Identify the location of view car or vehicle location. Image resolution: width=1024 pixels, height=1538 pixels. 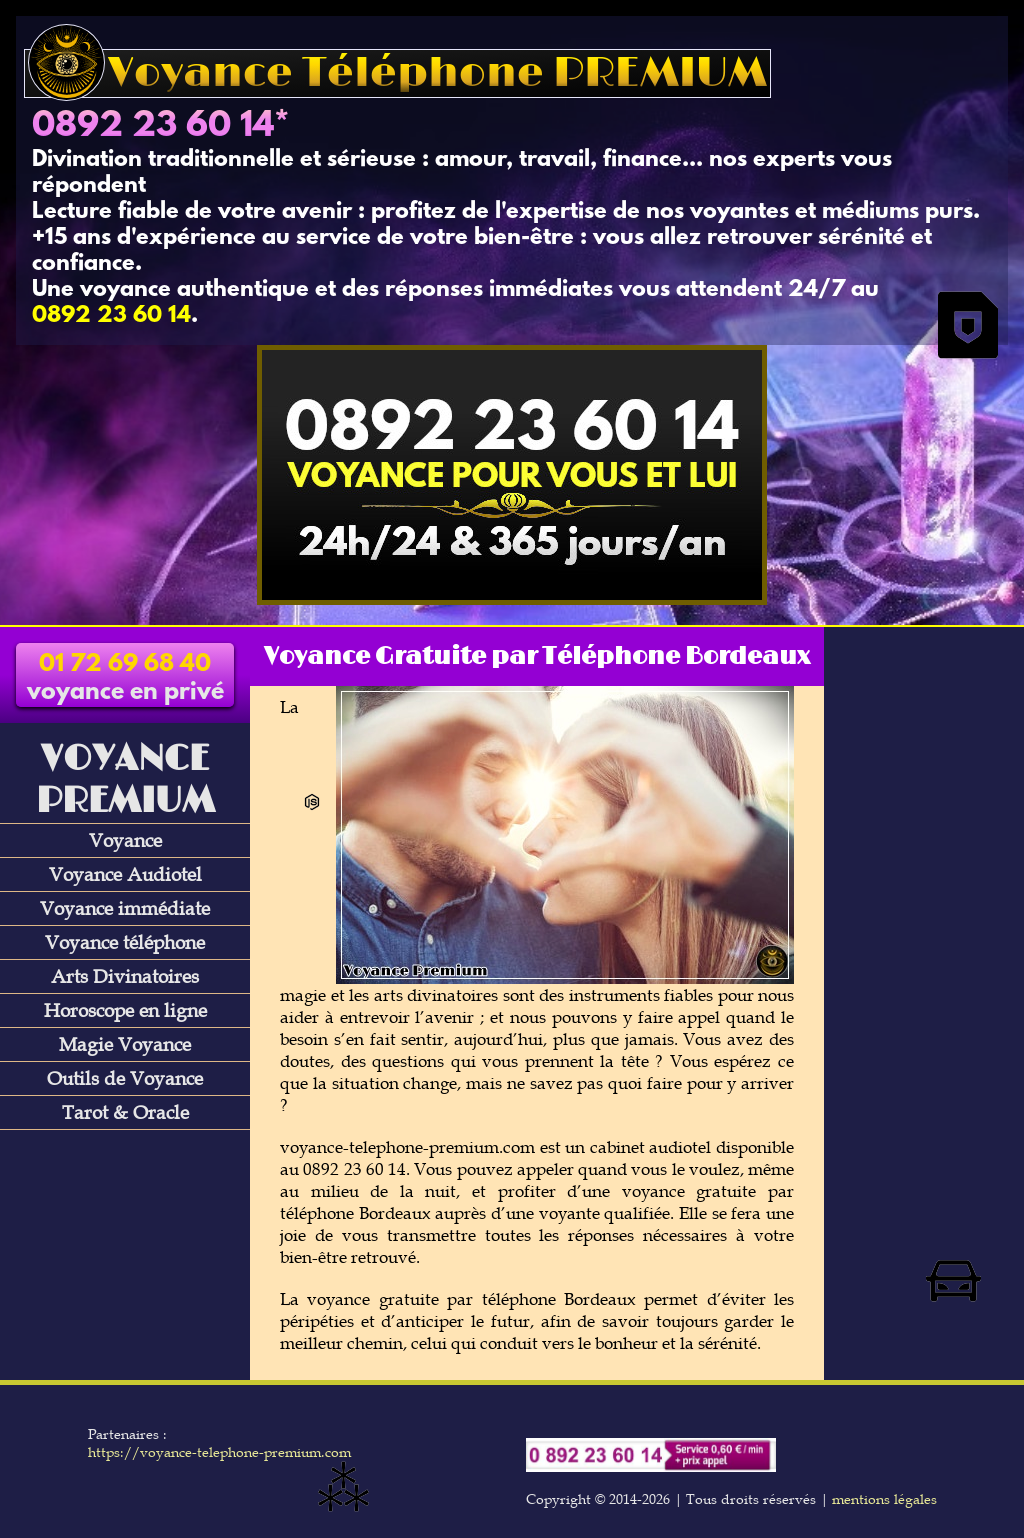
(953, 1278).